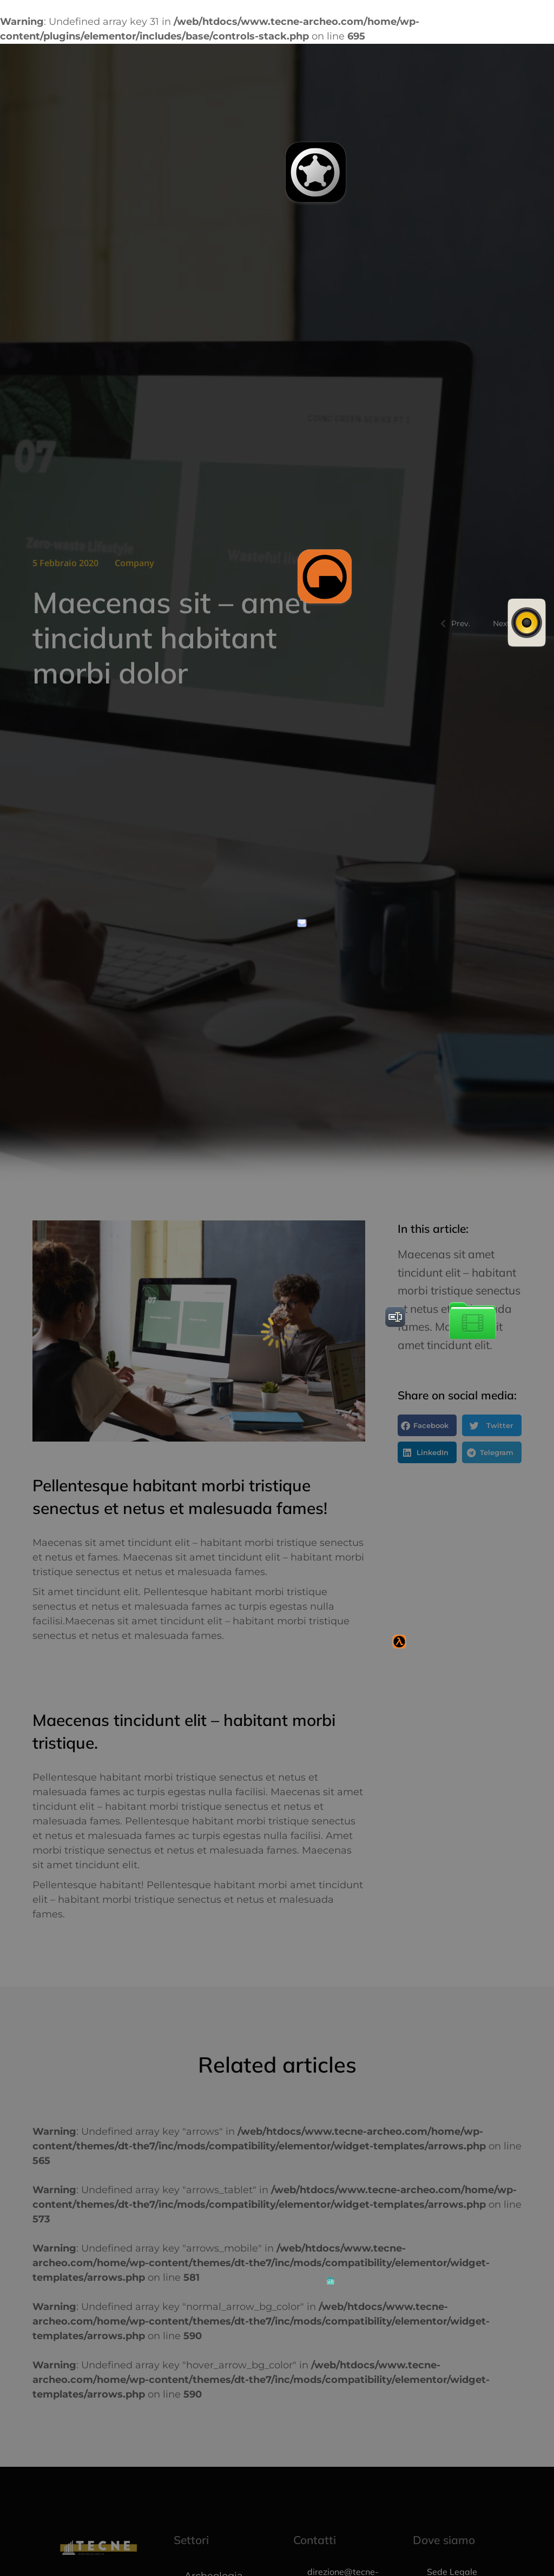 The image size is (554, 2576). I want to click on open email application, so click(302, 923).